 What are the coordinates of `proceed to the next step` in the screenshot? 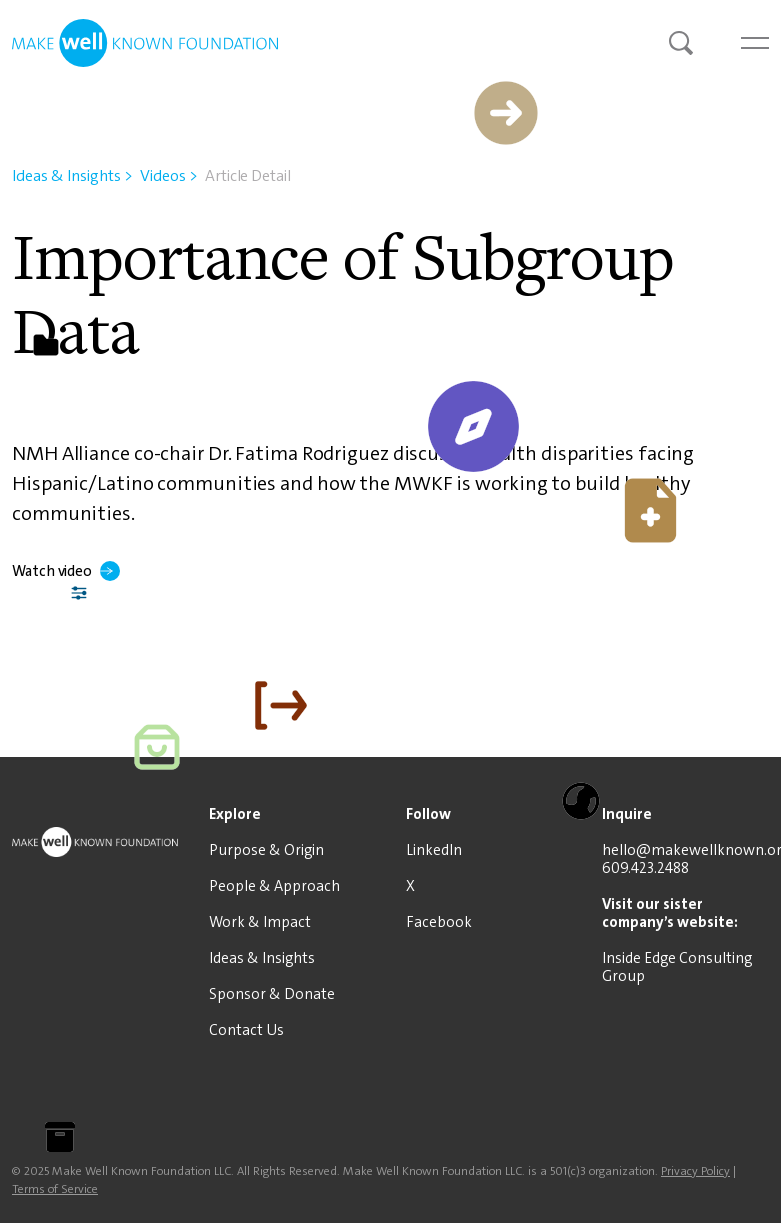 It's located at (506, 113).